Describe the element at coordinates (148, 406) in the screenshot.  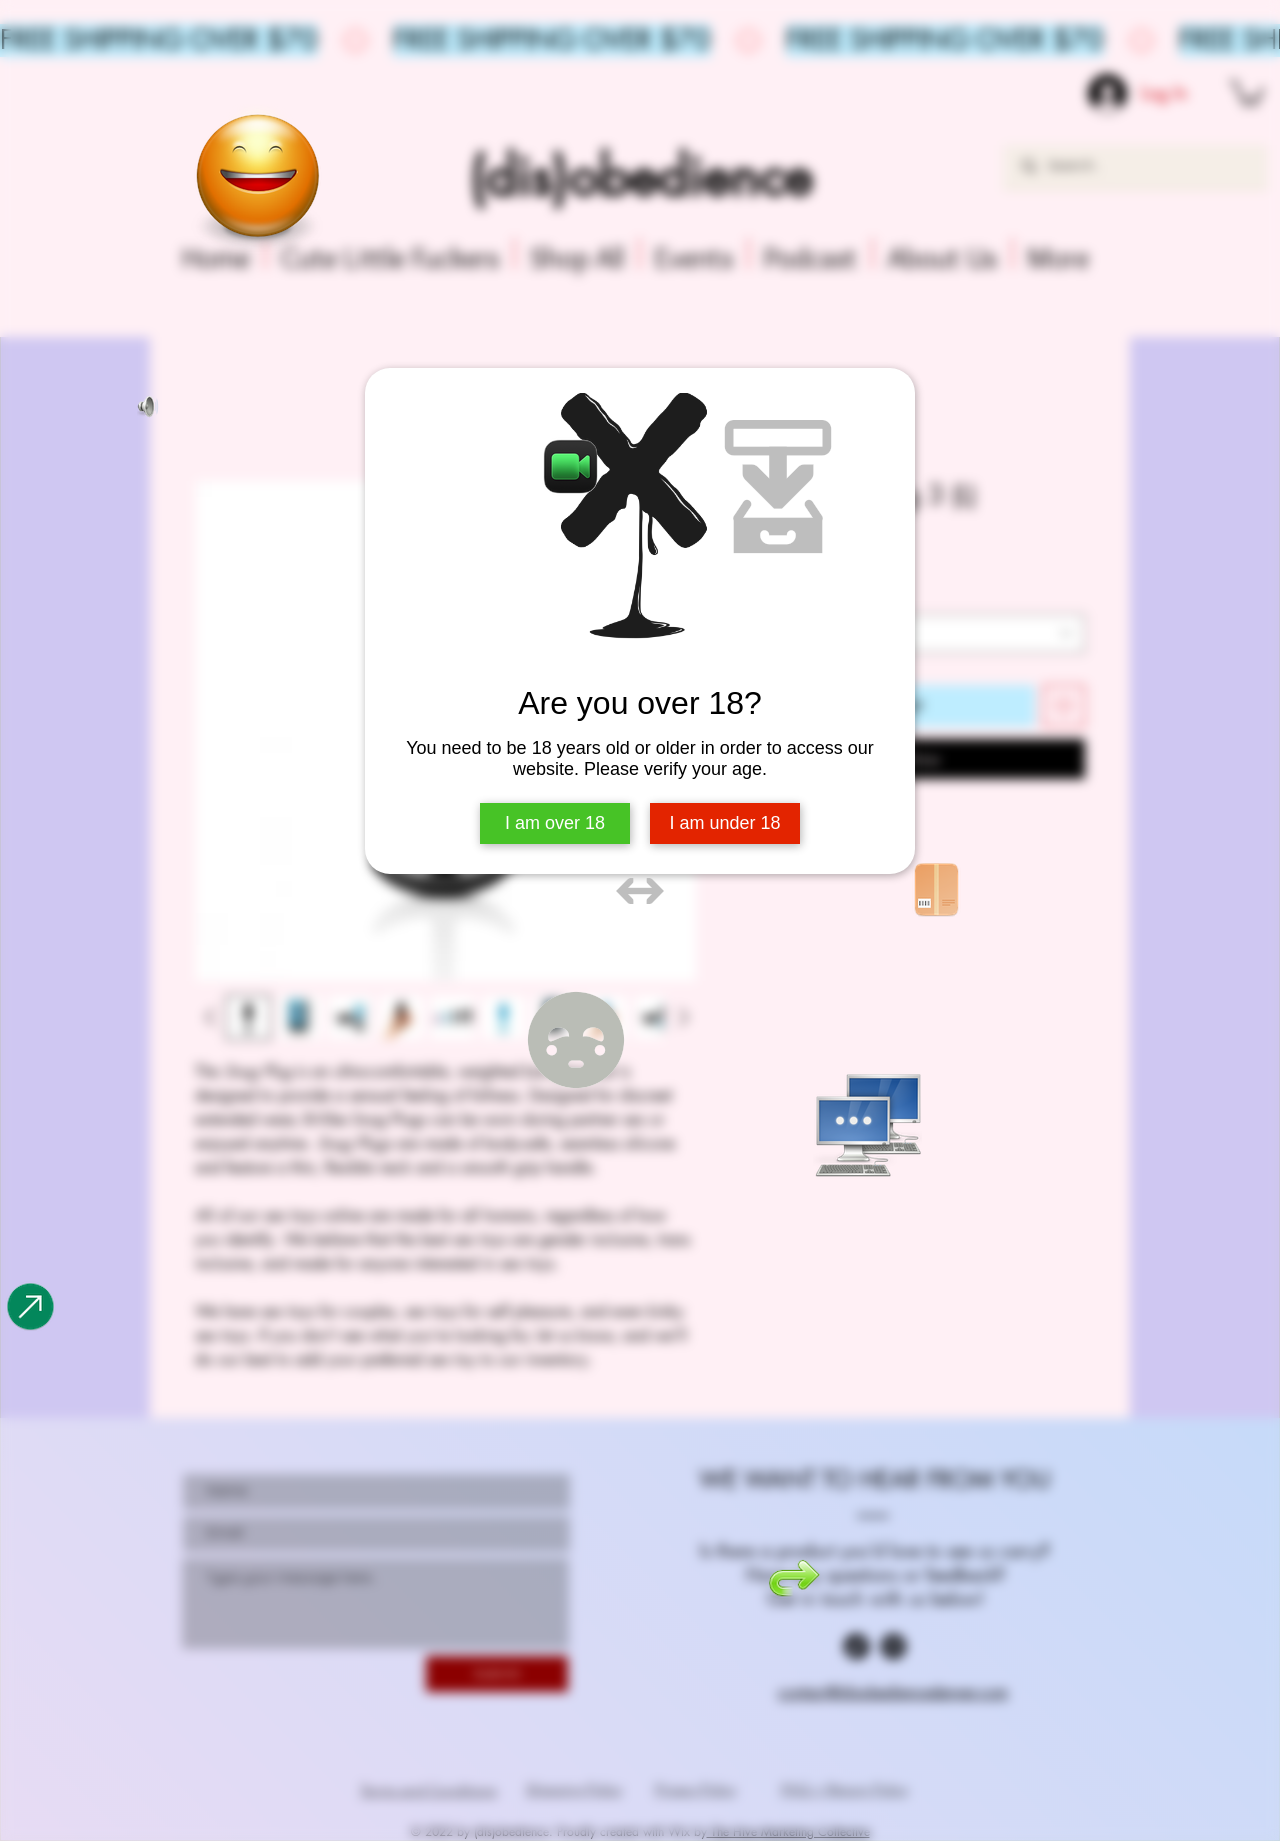
I see `indicates medium volume level` at that location.